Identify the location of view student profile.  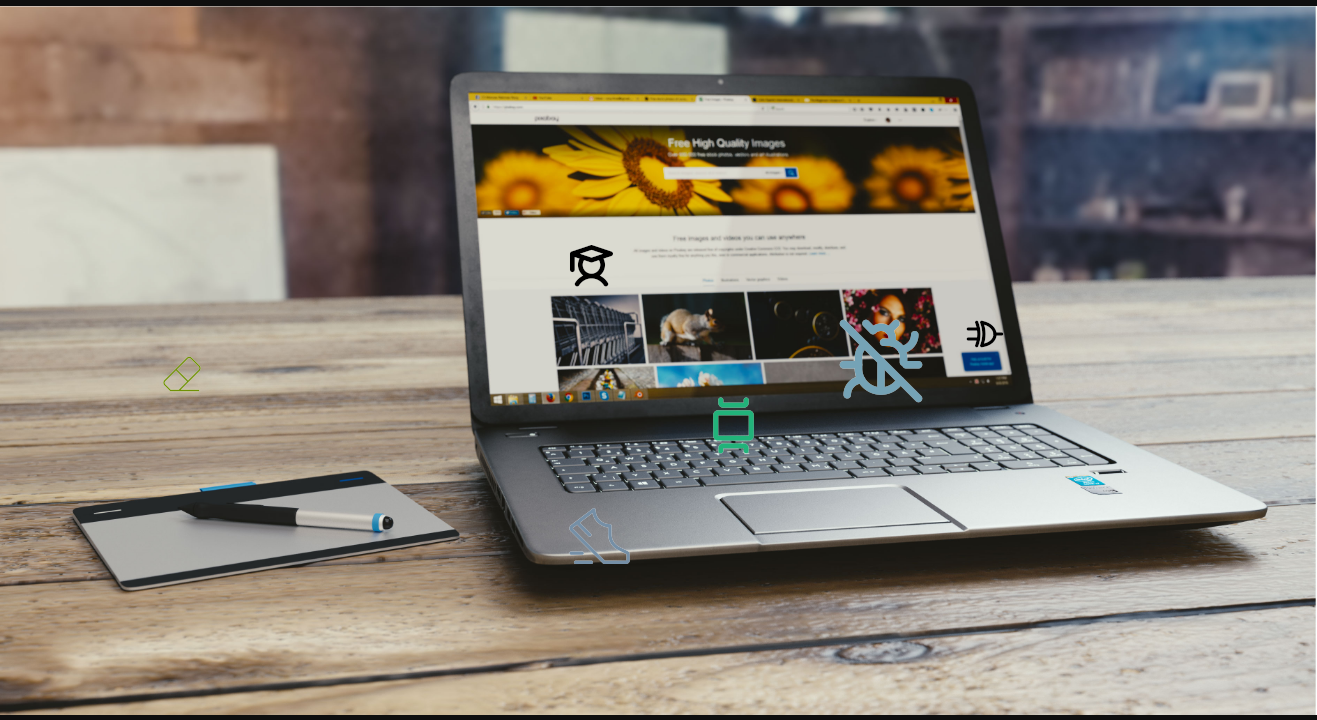
(591, 266).